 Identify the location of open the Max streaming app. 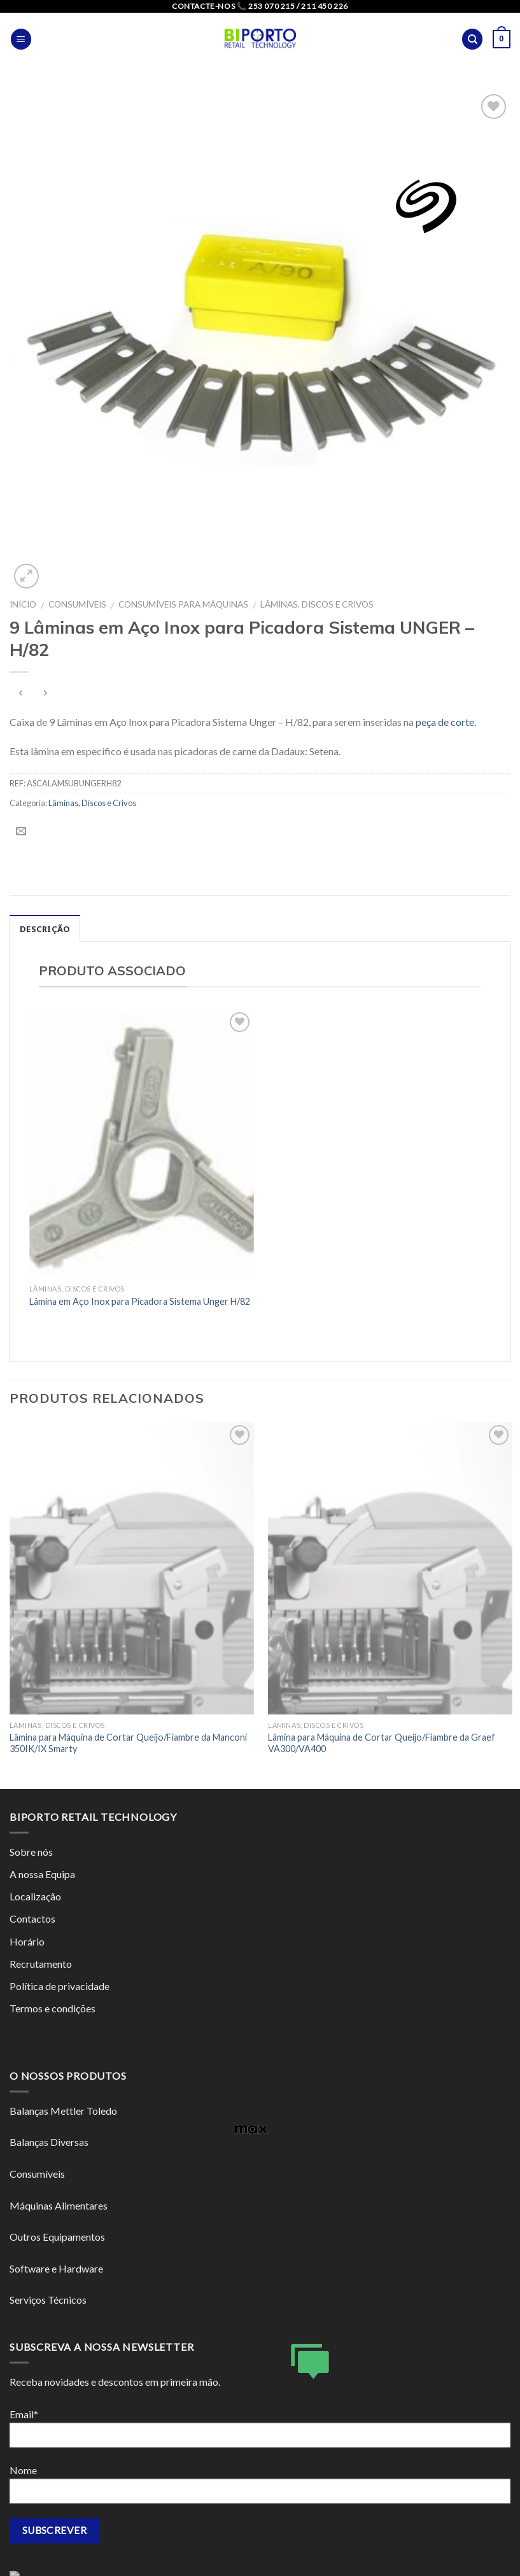
(251, 2129).